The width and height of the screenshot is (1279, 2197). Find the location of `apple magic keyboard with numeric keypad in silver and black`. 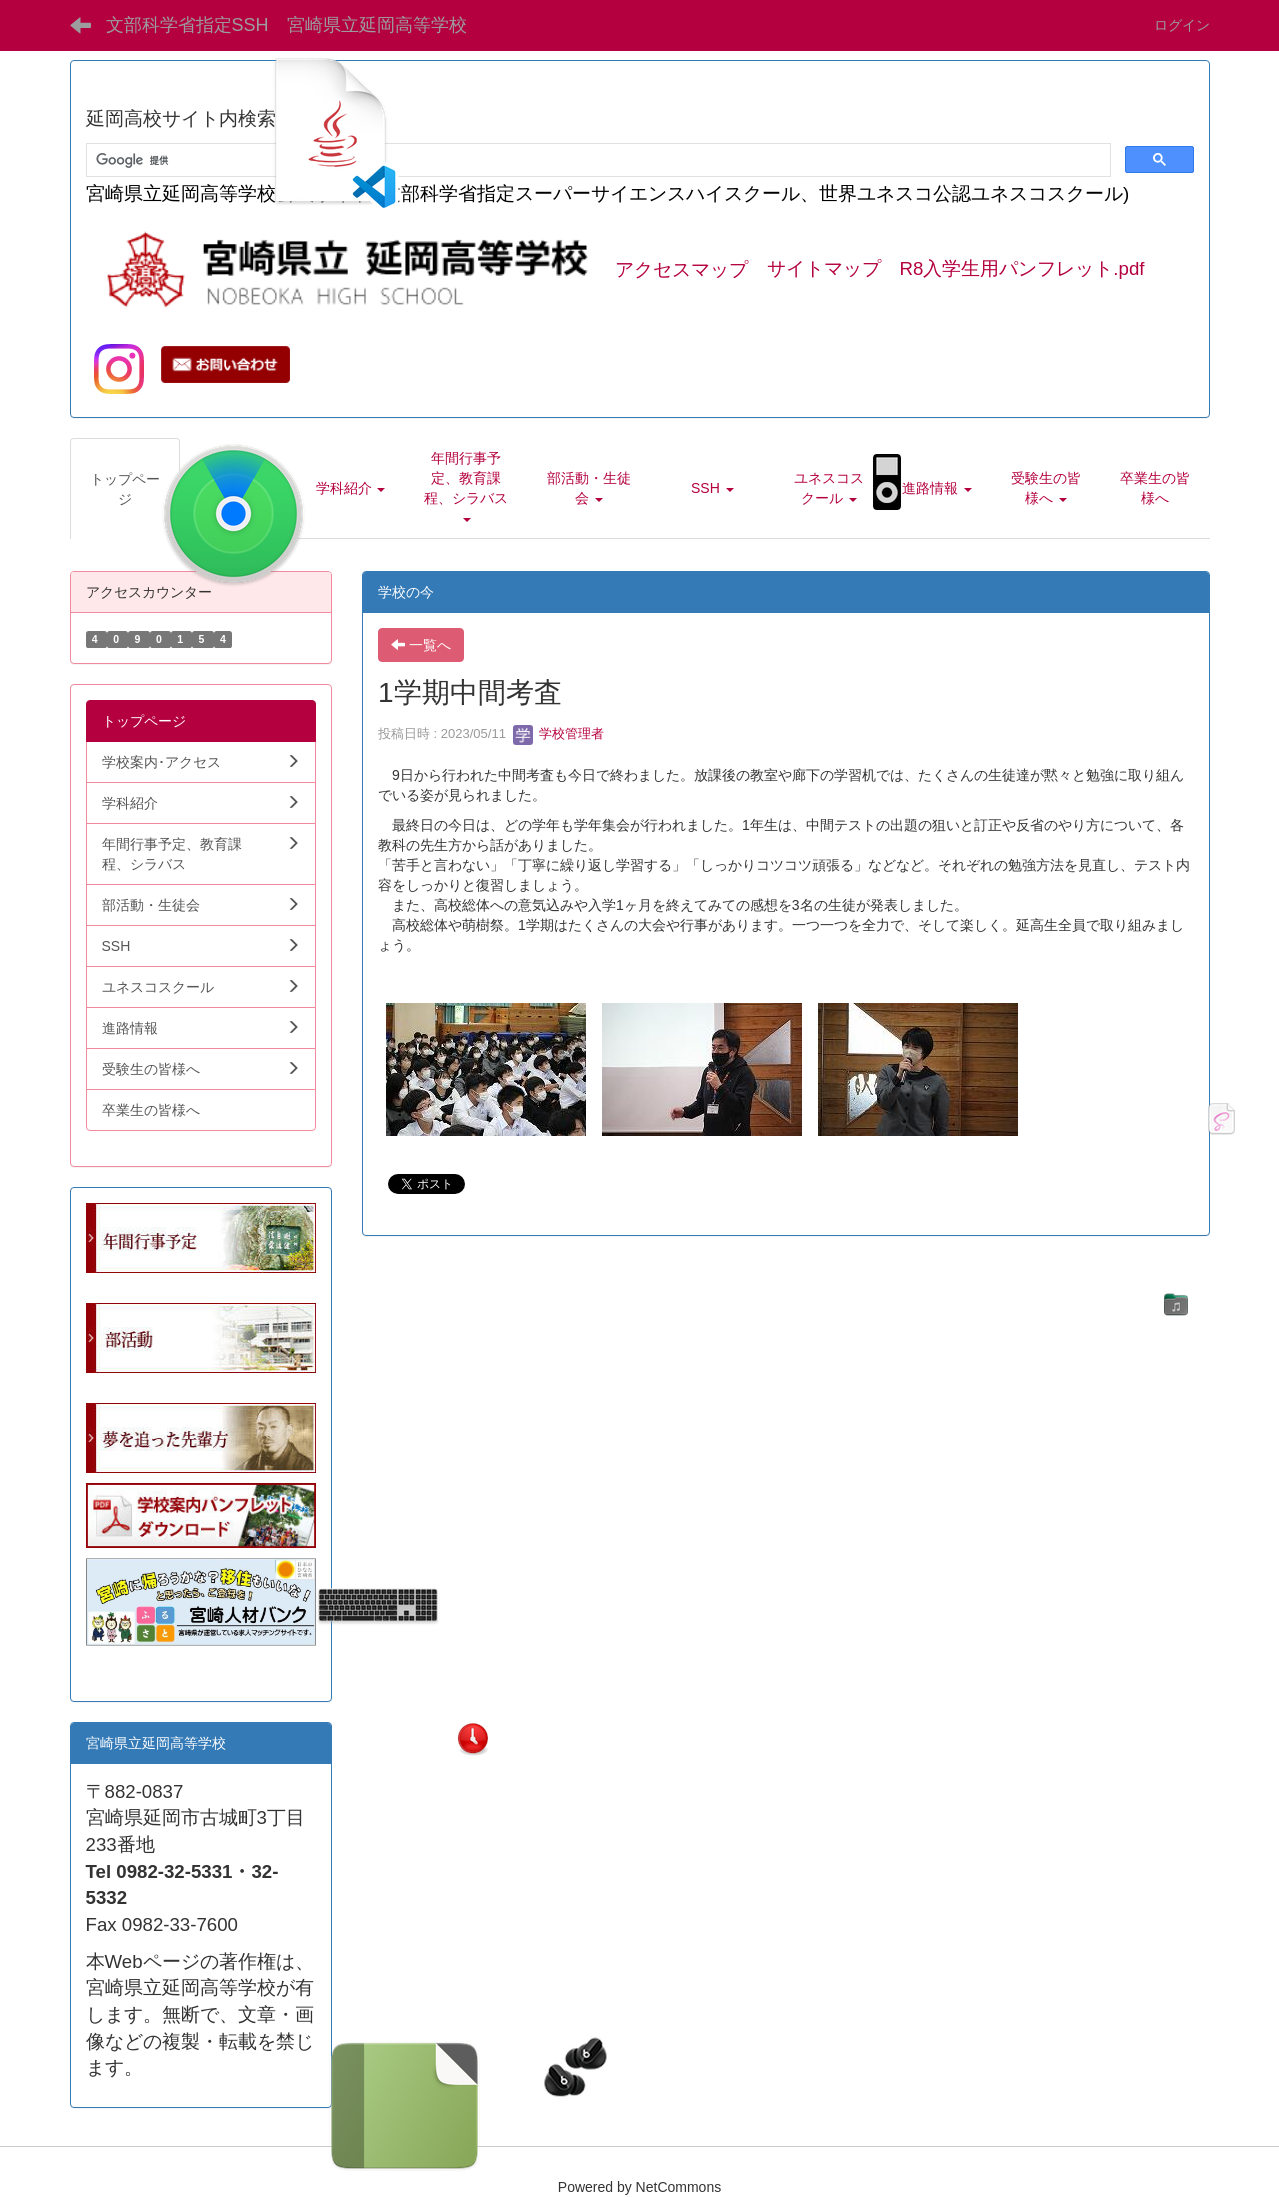

apple magic keyboard with numeric keypad in silver and black is located at coordinates (378, 1605).